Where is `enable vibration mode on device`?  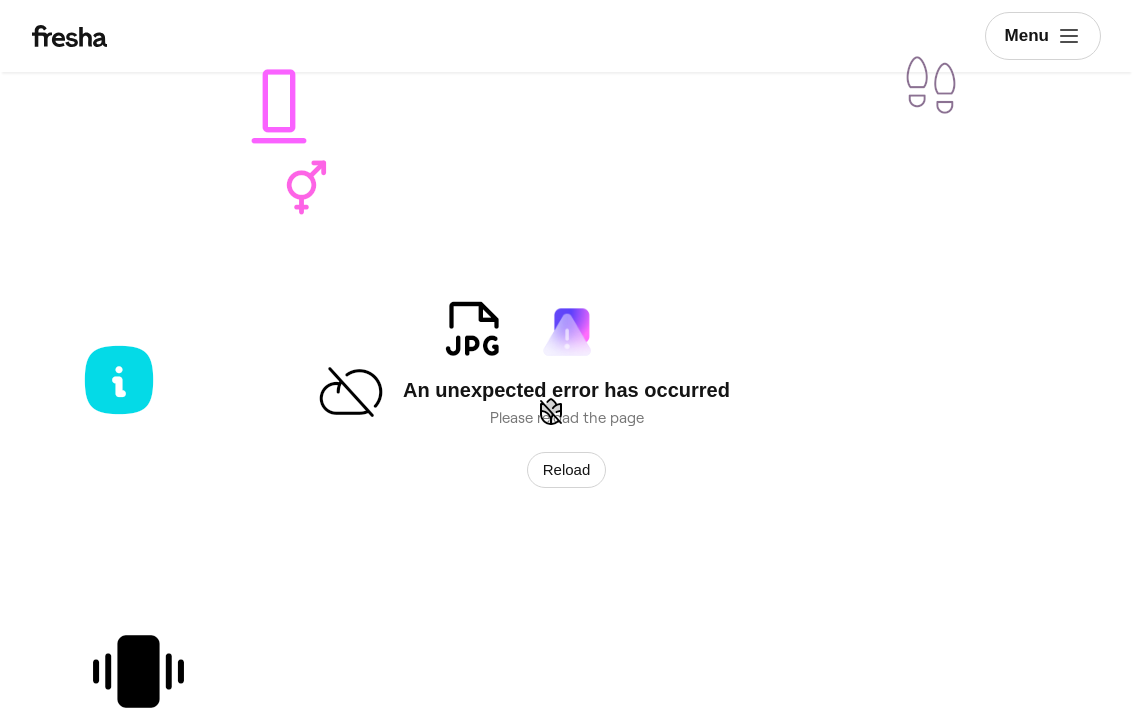 enable vibration mode on device is located at coordinates (138, 671).